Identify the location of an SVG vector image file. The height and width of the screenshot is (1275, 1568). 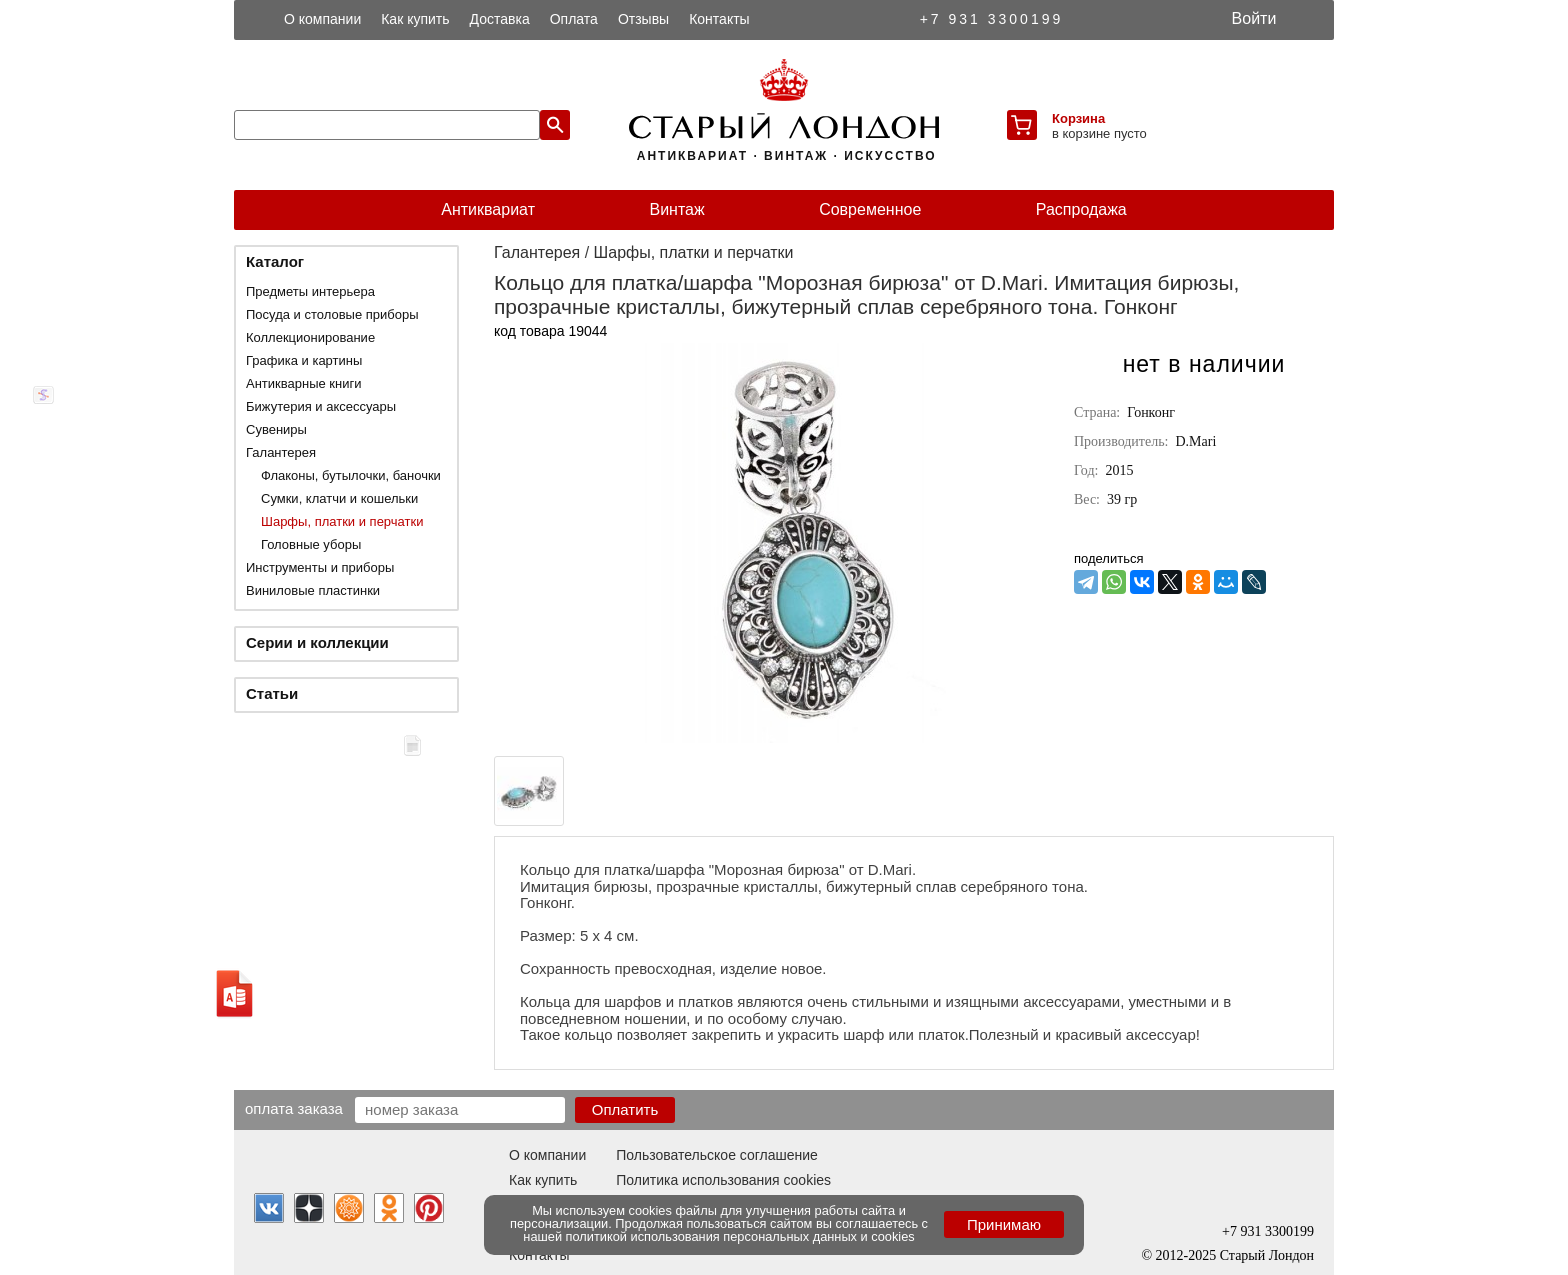
(43, 394).